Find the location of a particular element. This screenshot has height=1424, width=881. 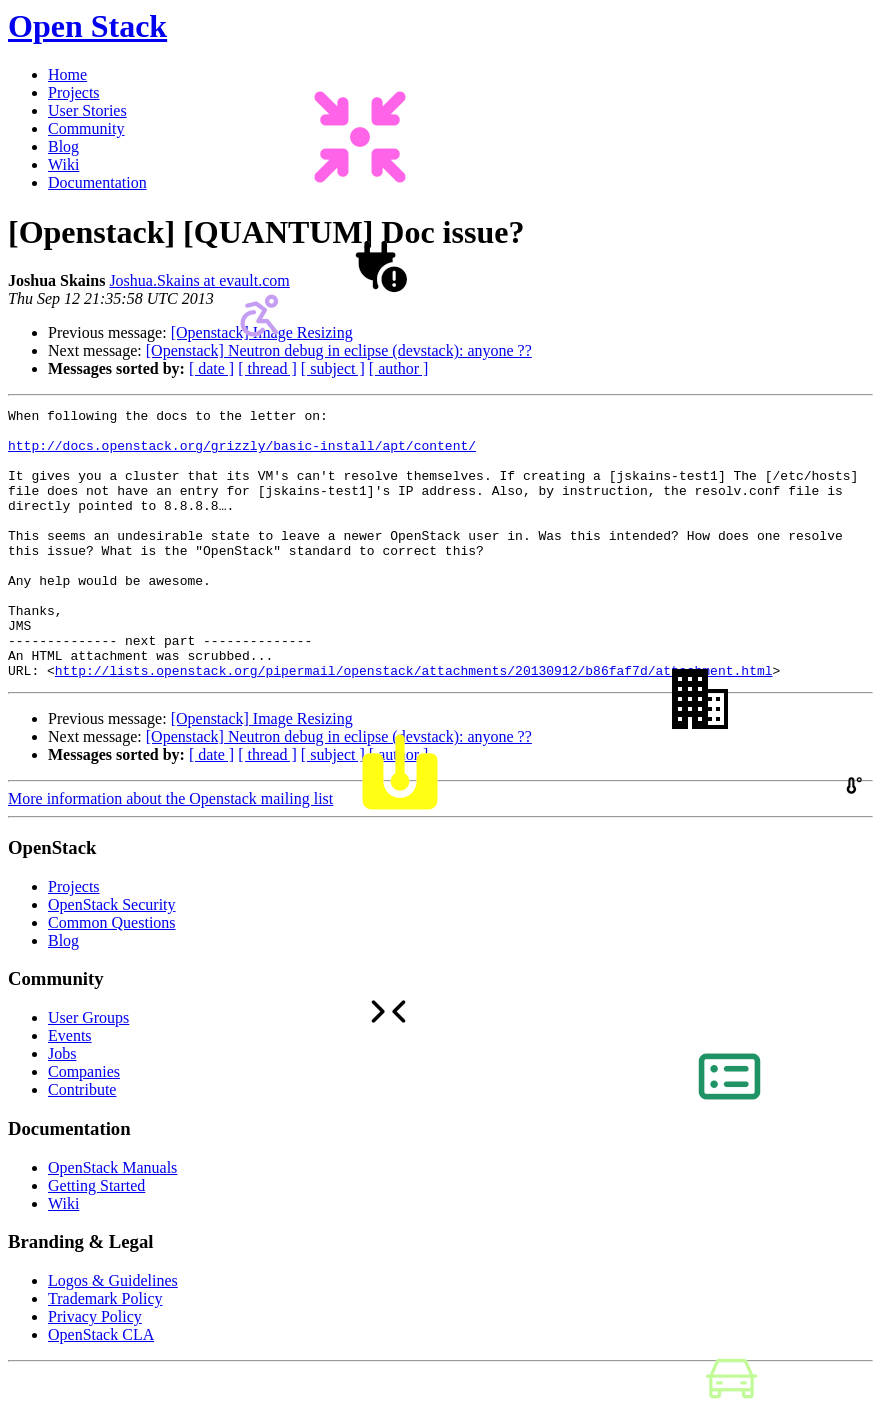

access bore hole or well monitoring data is located at coordinates (400, 772).